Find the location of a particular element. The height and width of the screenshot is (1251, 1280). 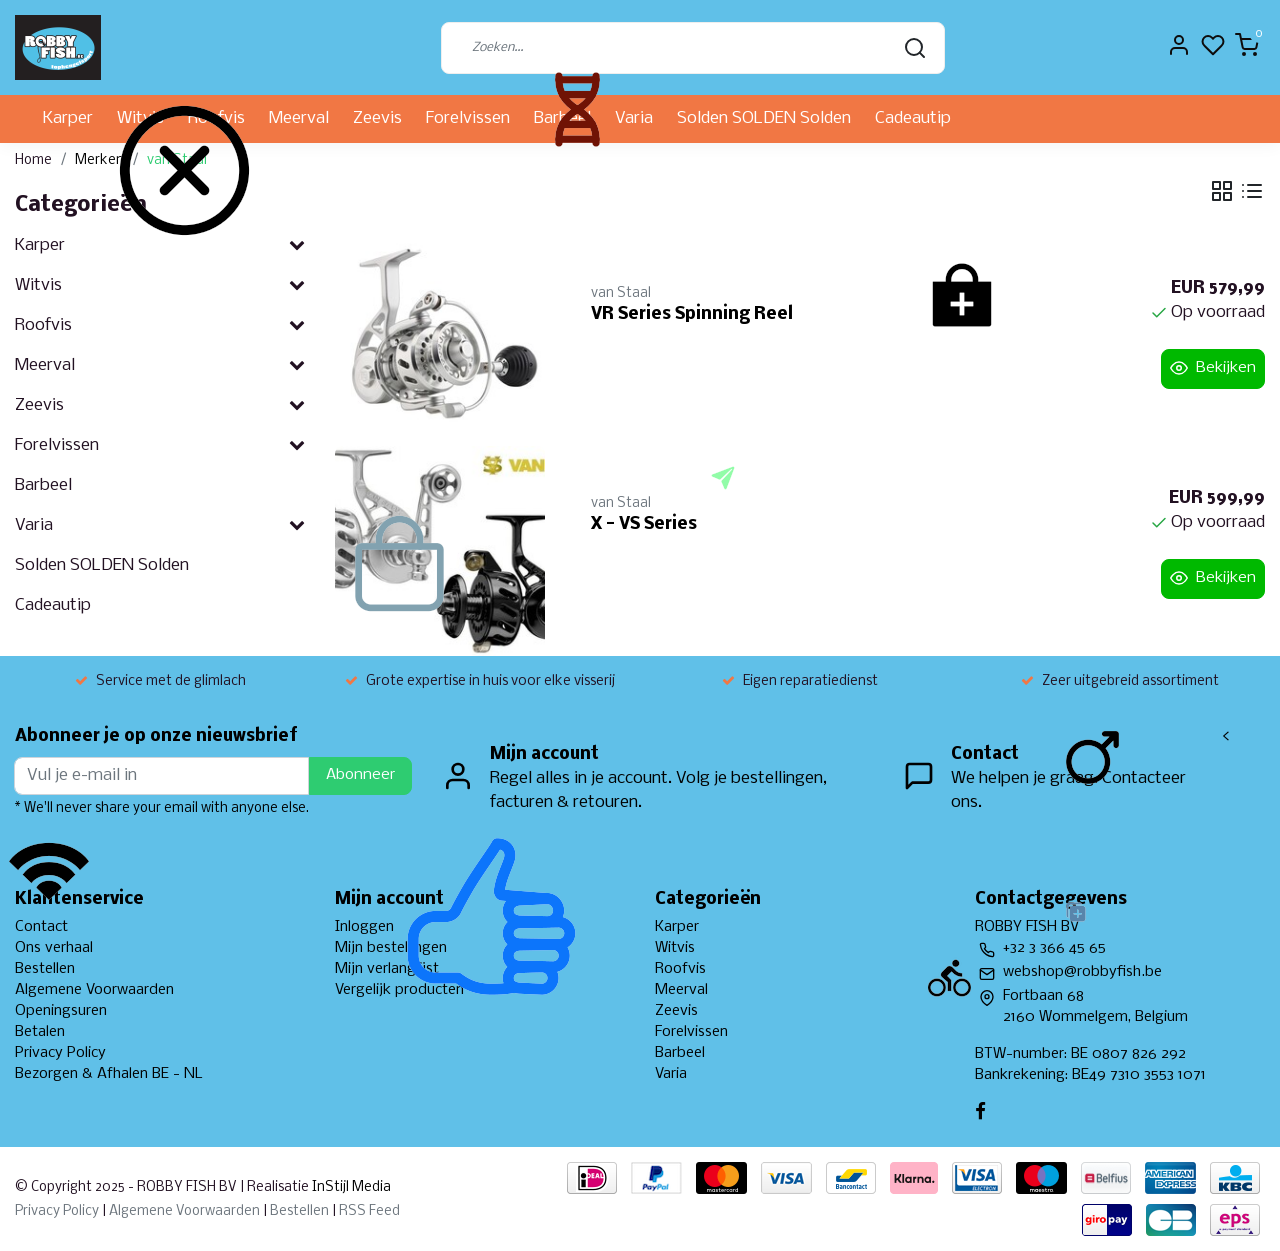

get cycling directions is located at coordinates (949, 978).